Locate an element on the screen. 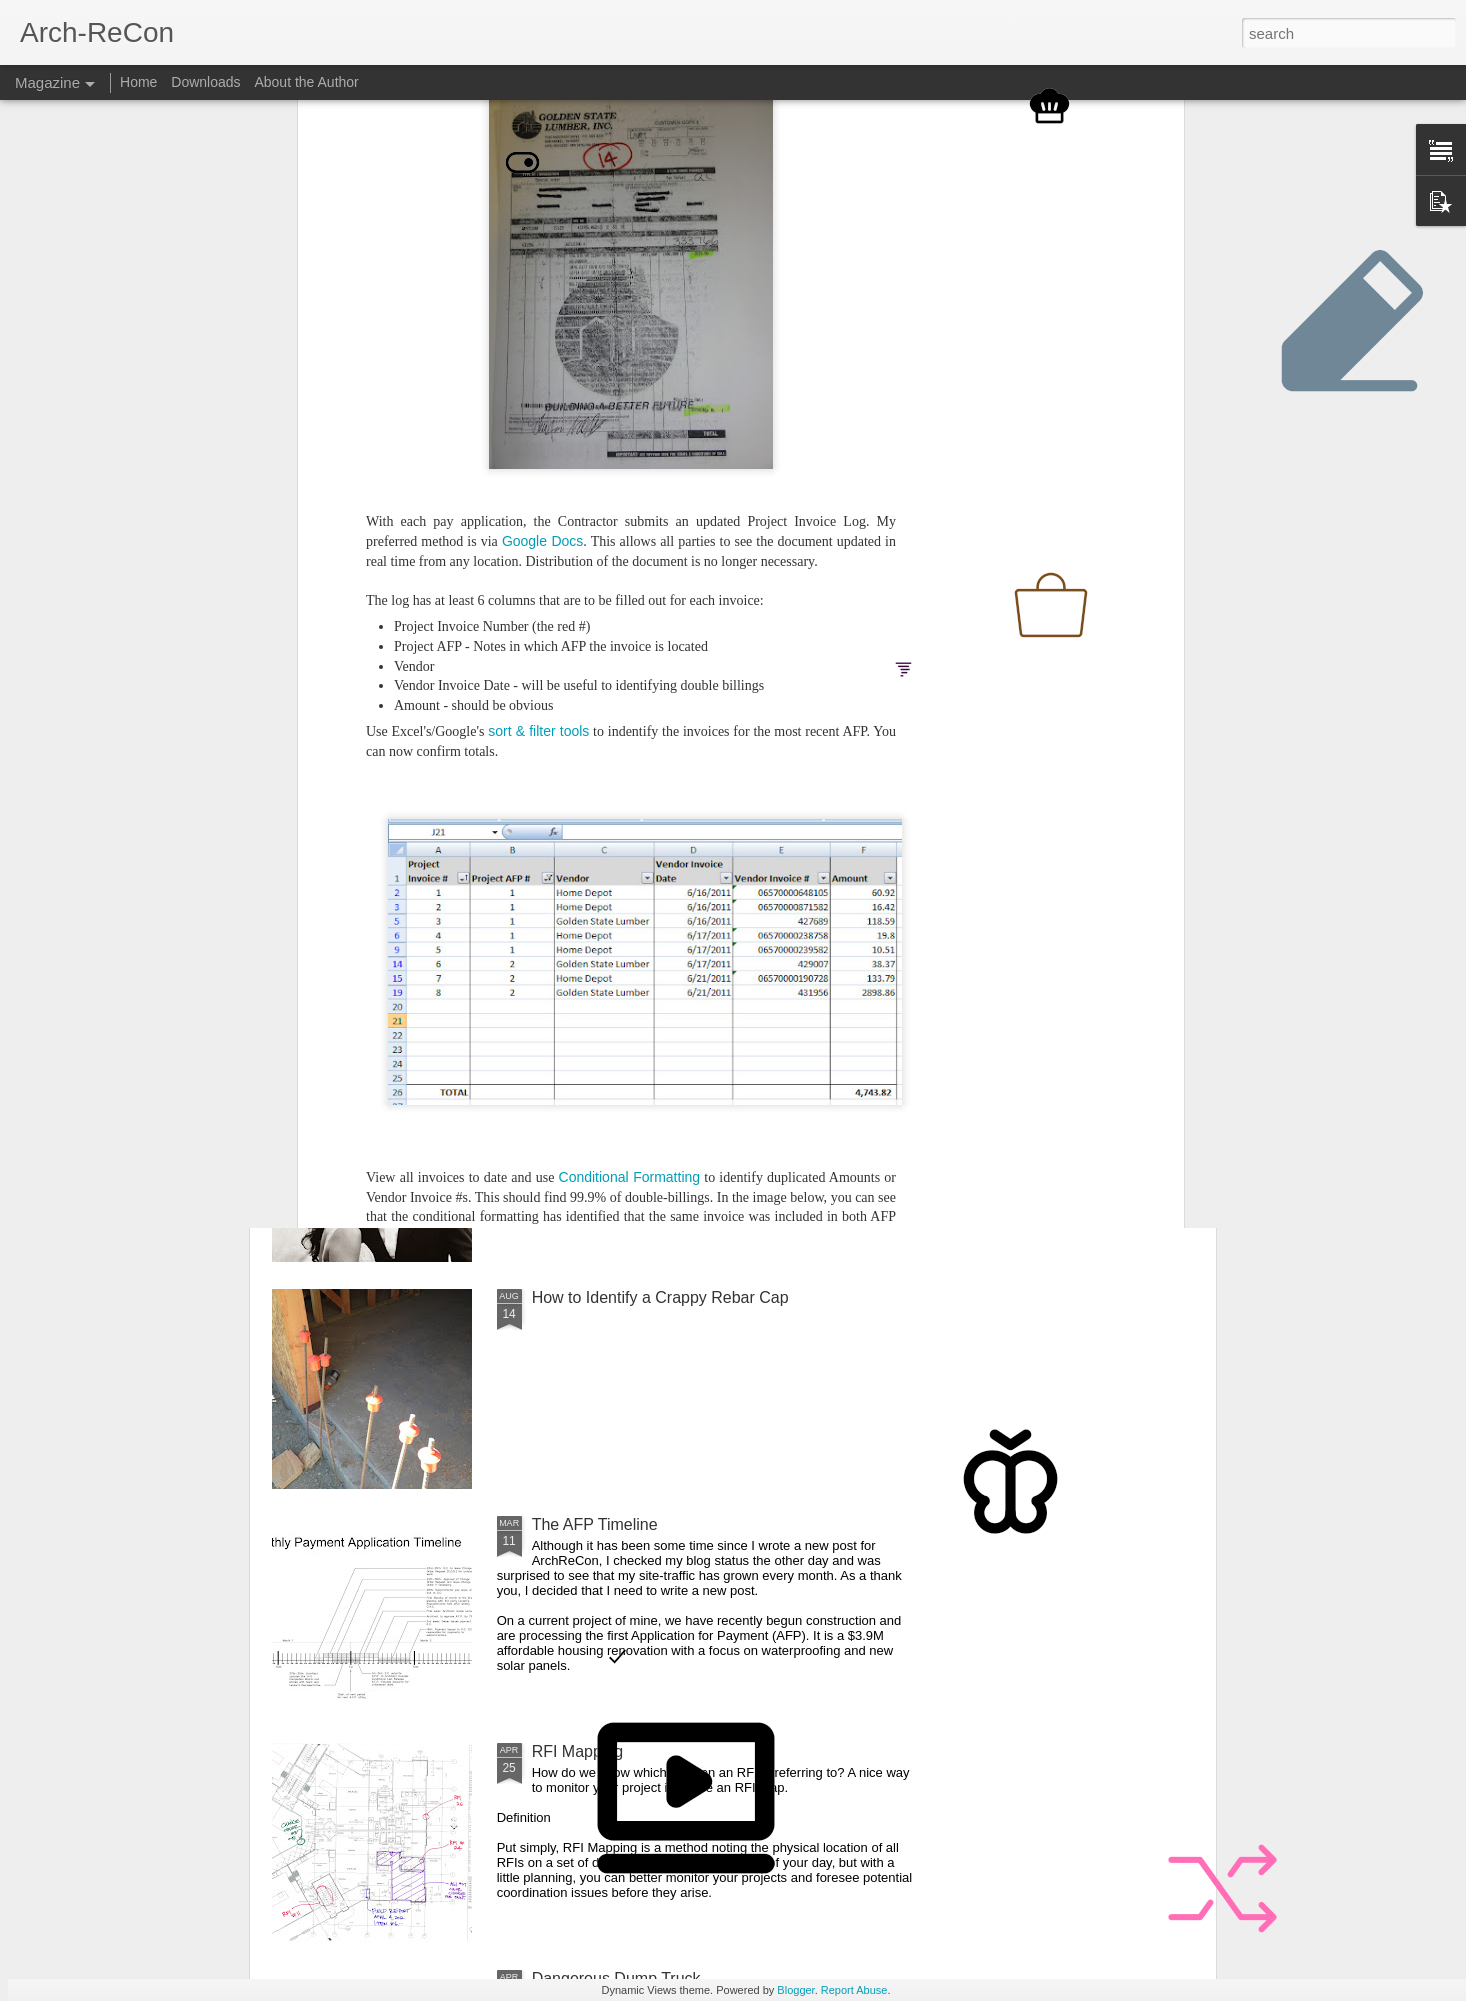 The width and height of the screenshot is (1466, 2001). confirm or submit an action is located at coordinates (617, 1656).